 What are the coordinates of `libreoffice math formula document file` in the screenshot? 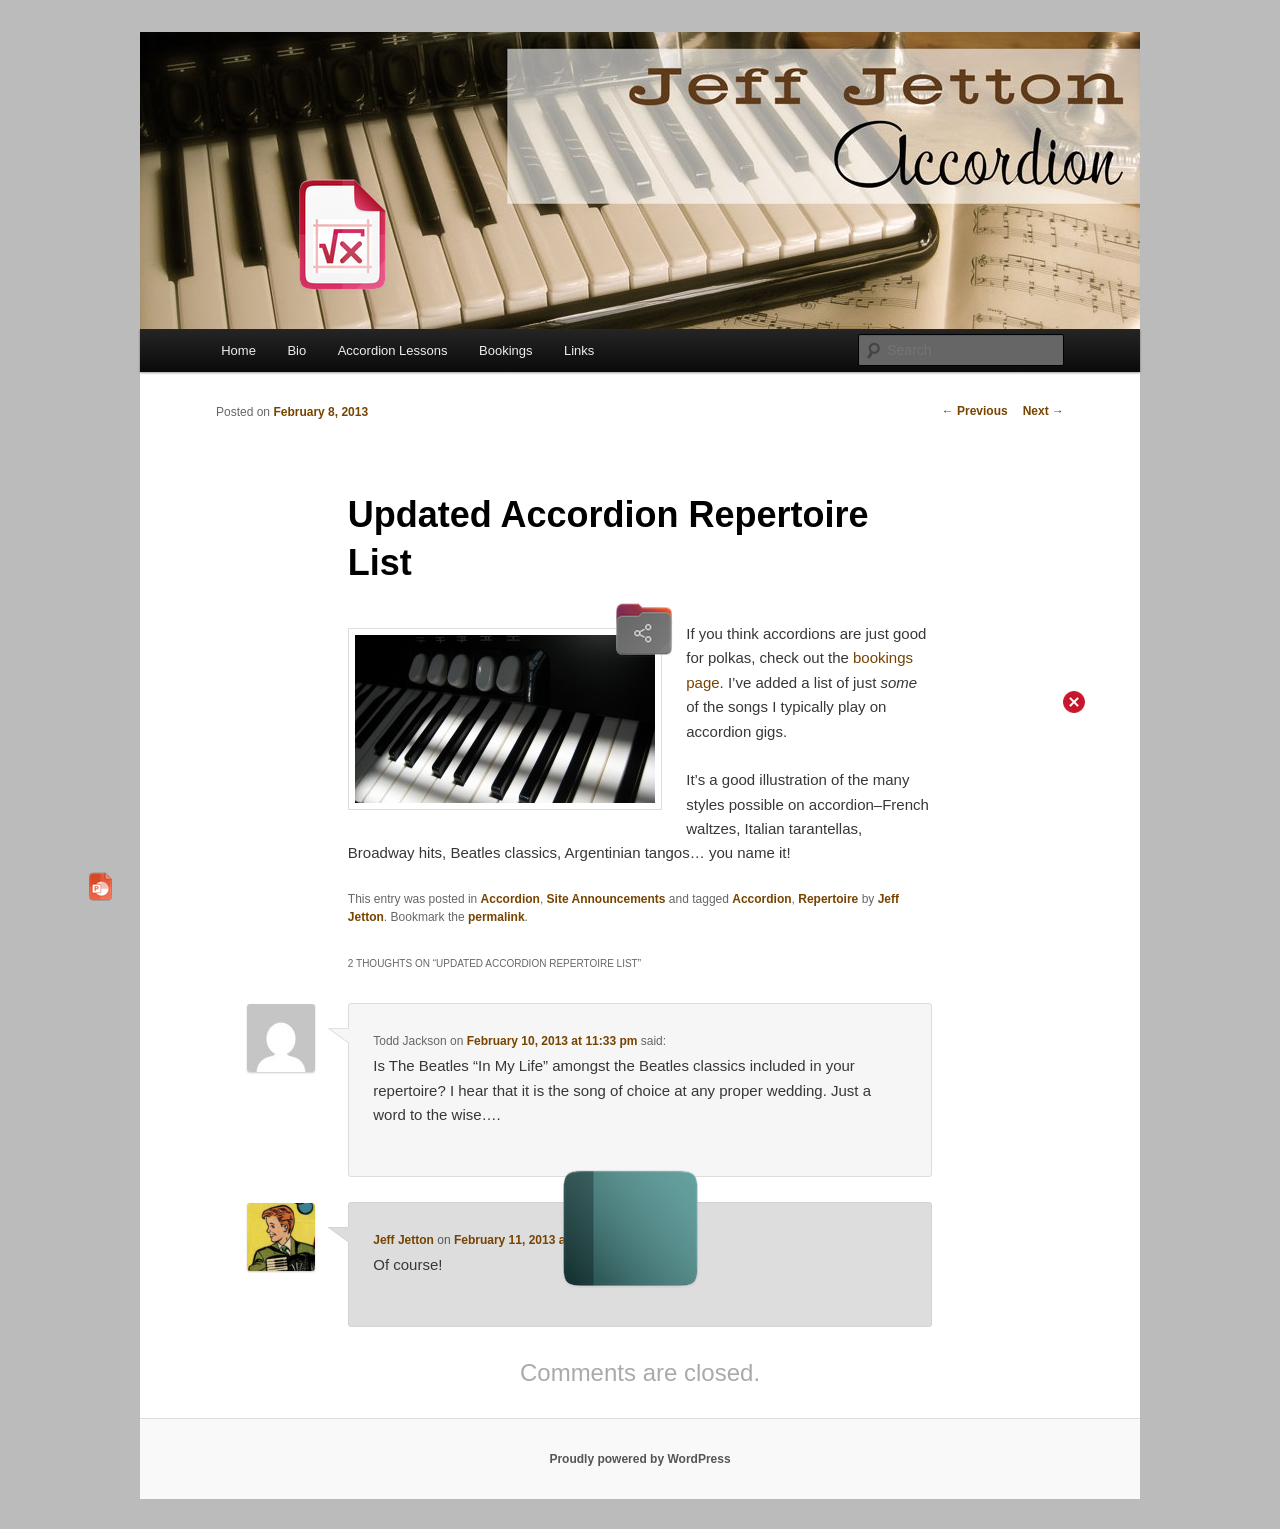 It's located at (342, 234).